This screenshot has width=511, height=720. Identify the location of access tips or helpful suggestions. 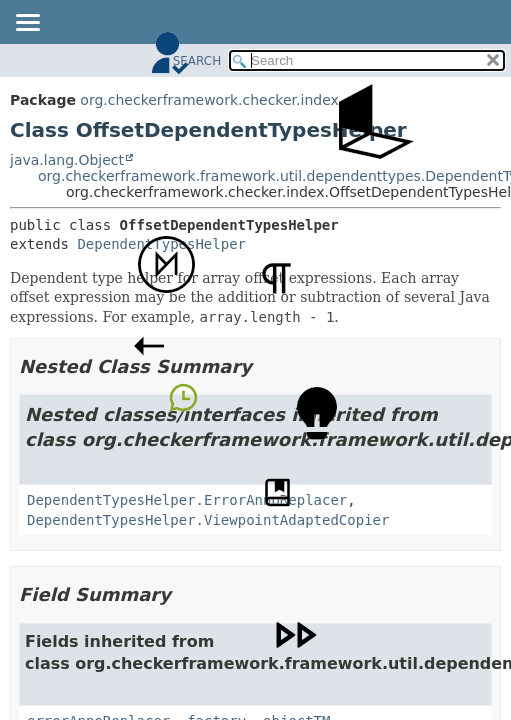
(317, 412).